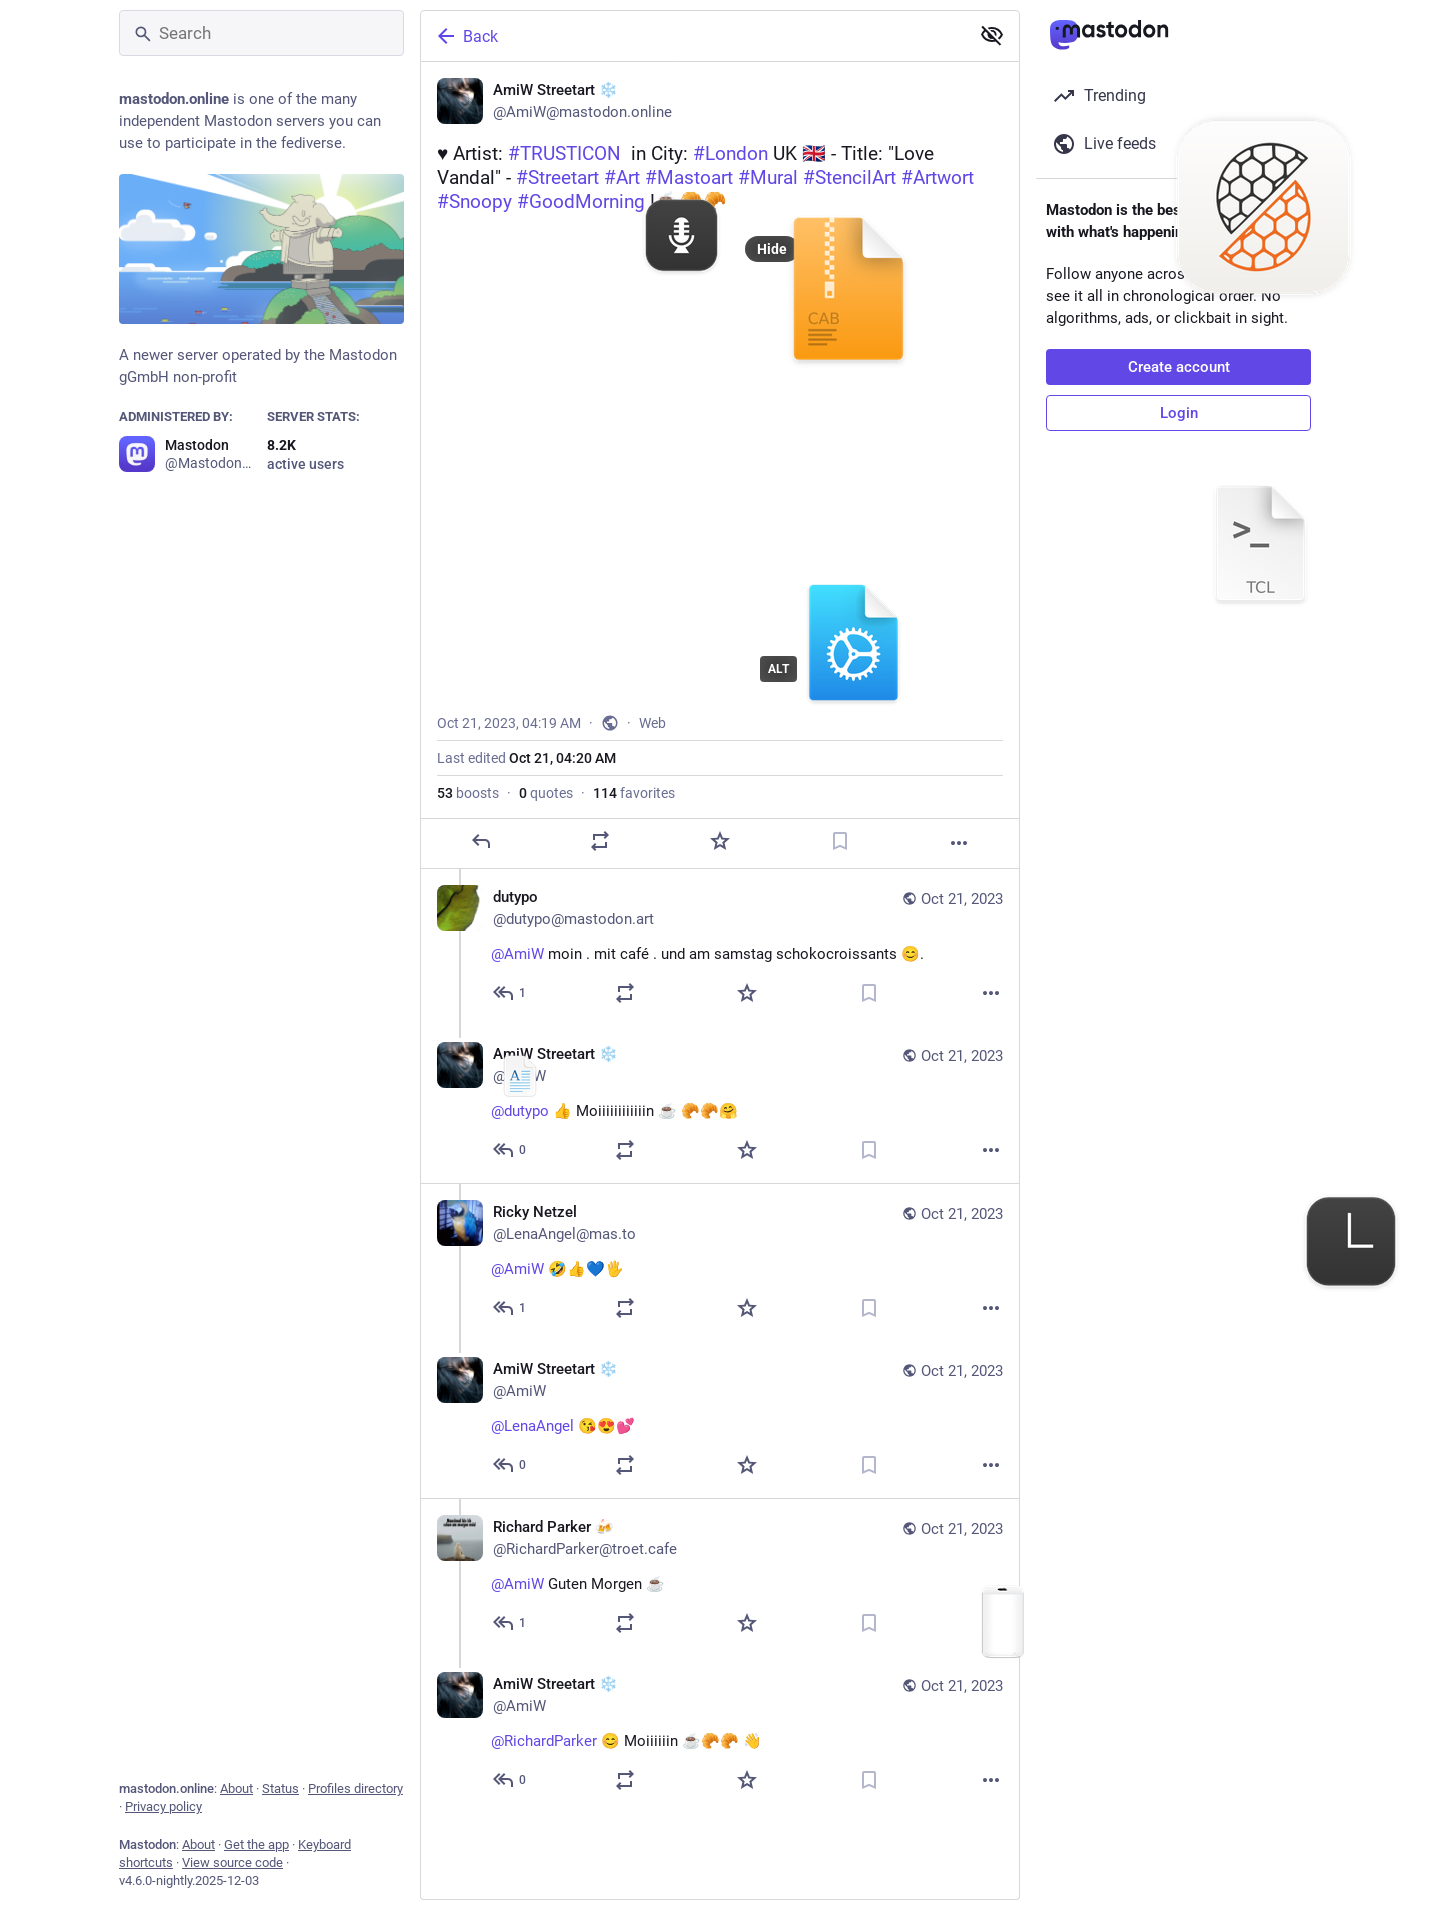 This screenshot has width=1440, height=1910. What do you see at coordinates (853, 642) in the screenshot?
I see `an AppImage application package file` at bounding box center [853, 642].